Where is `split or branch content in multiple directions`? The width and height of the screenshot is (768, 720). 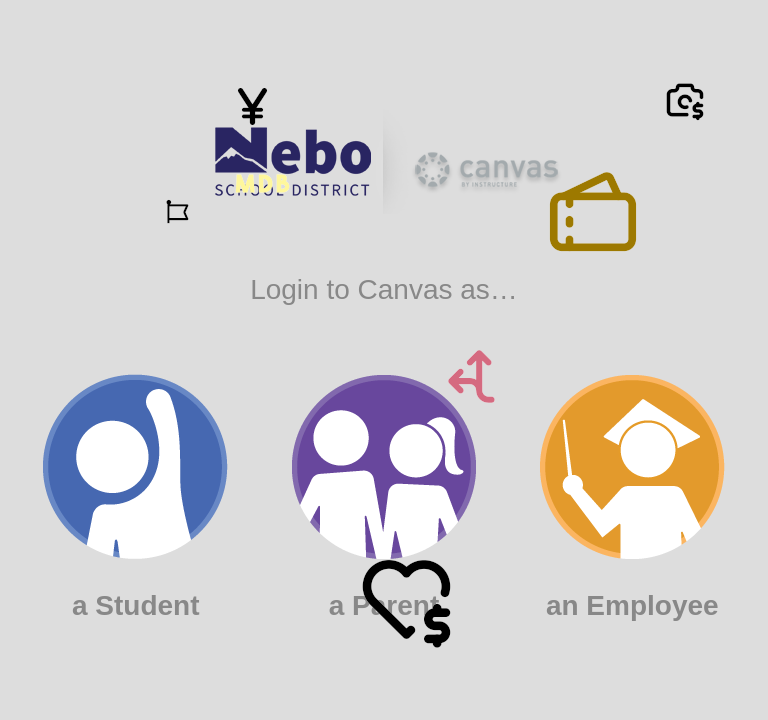 split or branch content in multiple directions is located at coordinates (473, 378).